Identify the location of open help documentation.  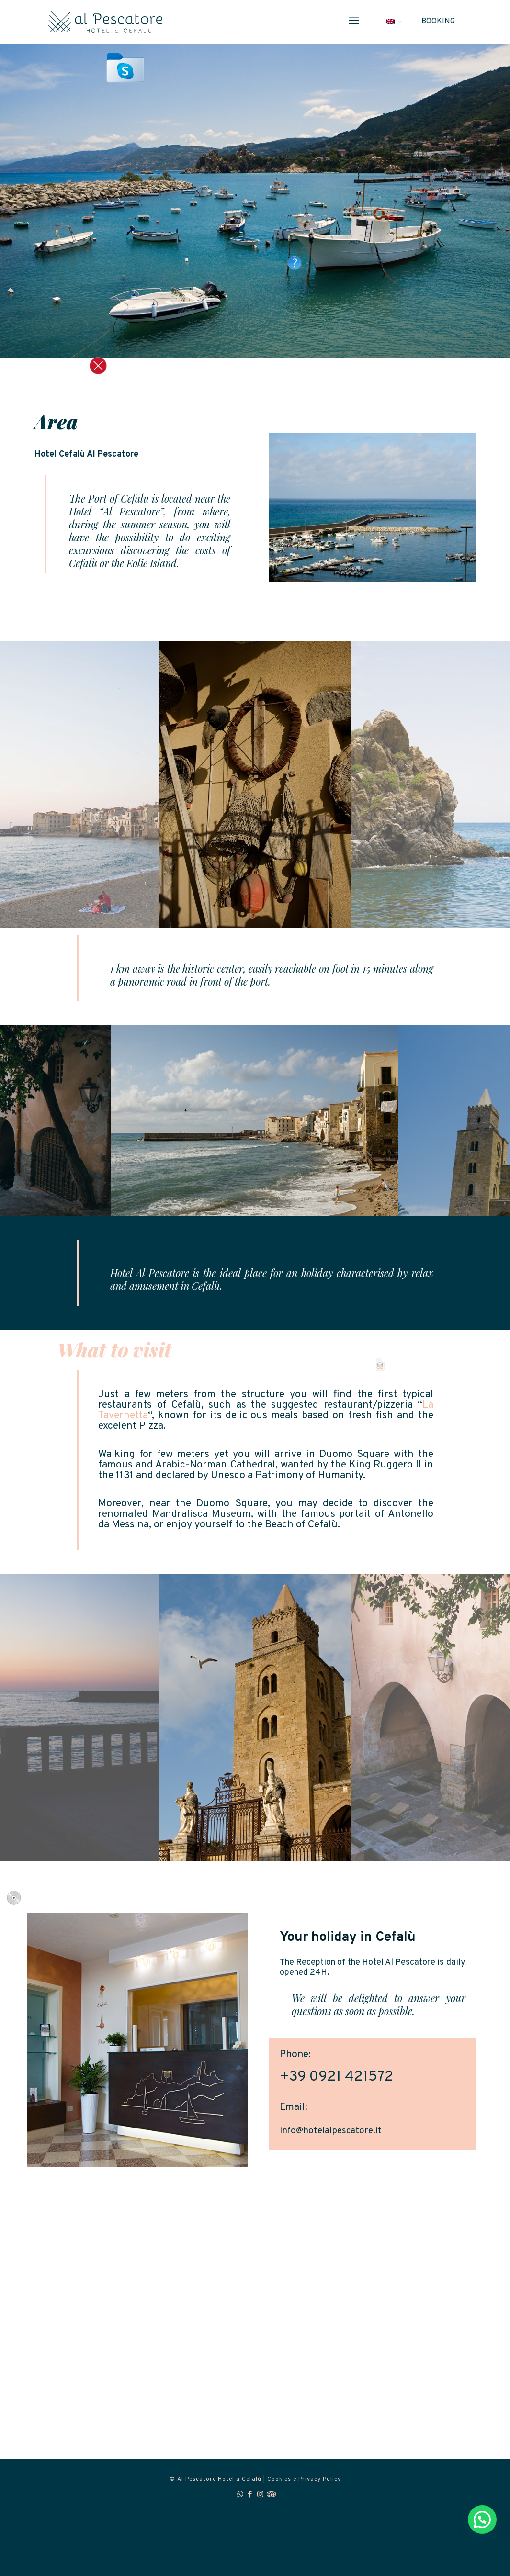
(295, 263).